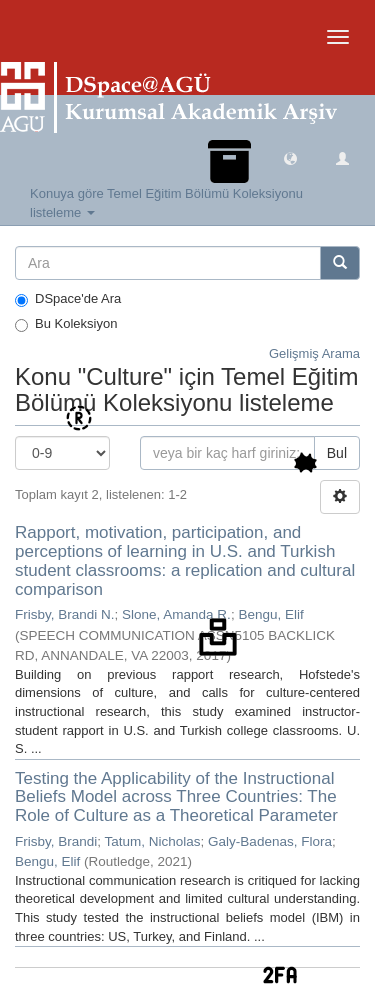 This screenshot has width=375, height=998. I want to click on access storage or archived files, so click(229, 161).